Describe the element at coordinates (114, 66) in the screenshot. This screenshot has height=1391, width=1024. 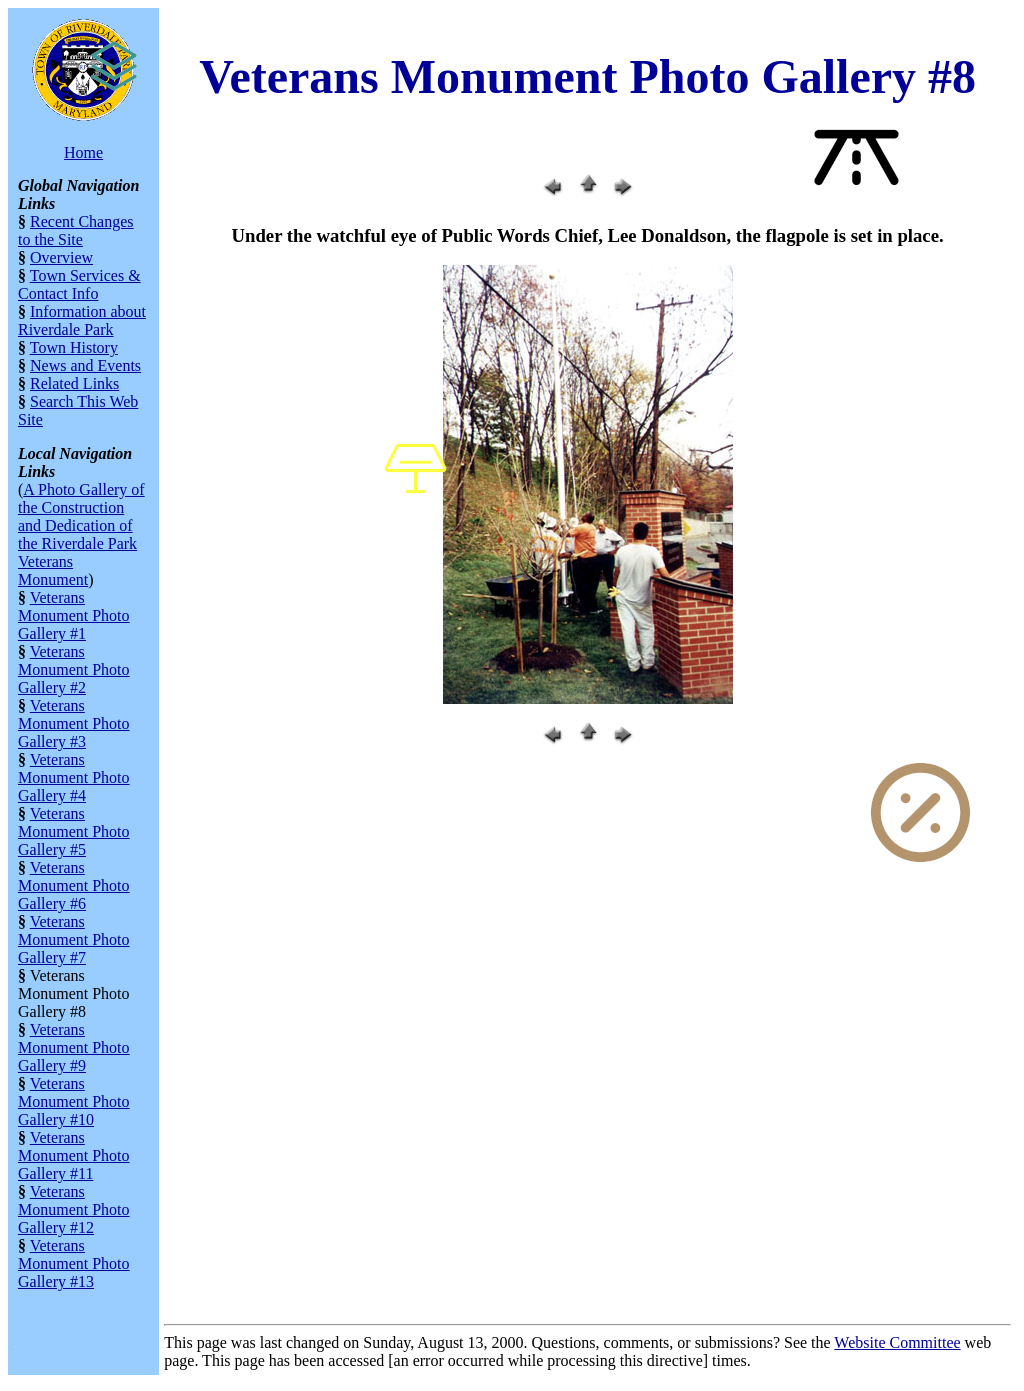
I see `view layers or stacked content` at that location.